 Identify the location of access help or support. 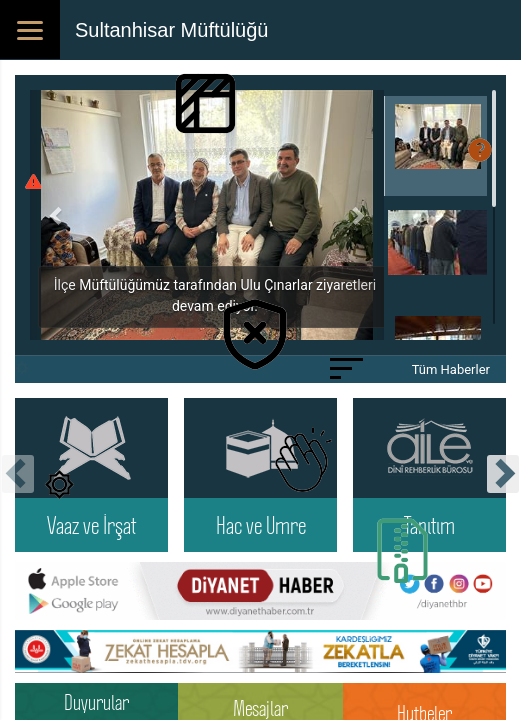
(480, 150).